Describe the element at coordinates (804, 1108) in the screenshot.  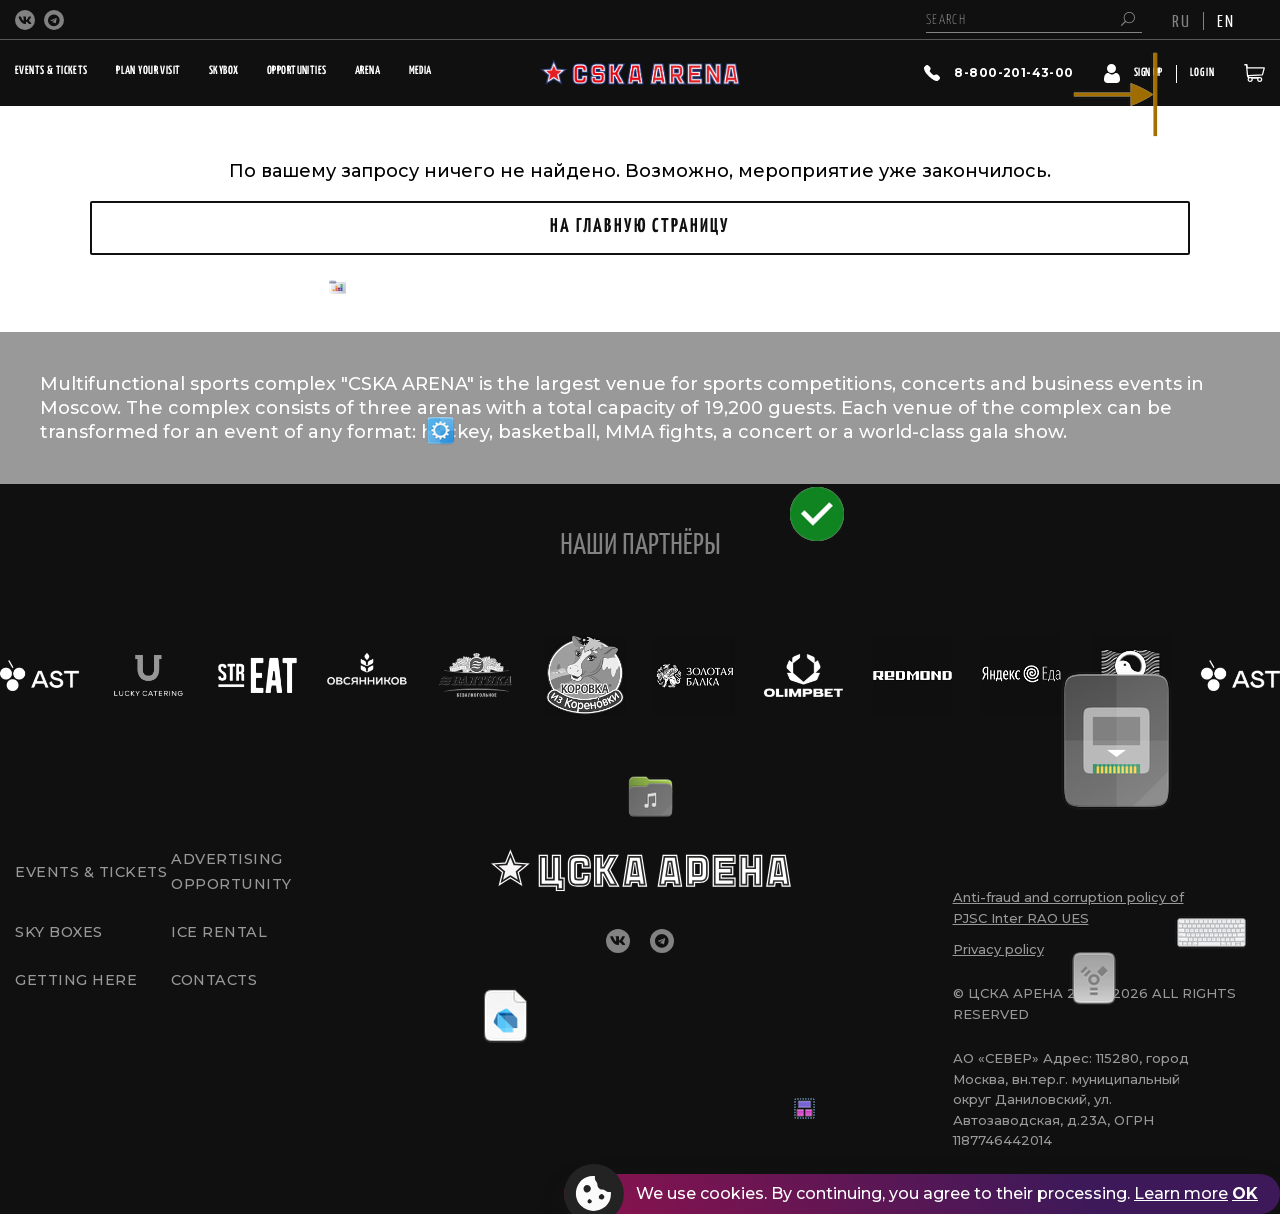
I see `select all items in the current view` at that location.